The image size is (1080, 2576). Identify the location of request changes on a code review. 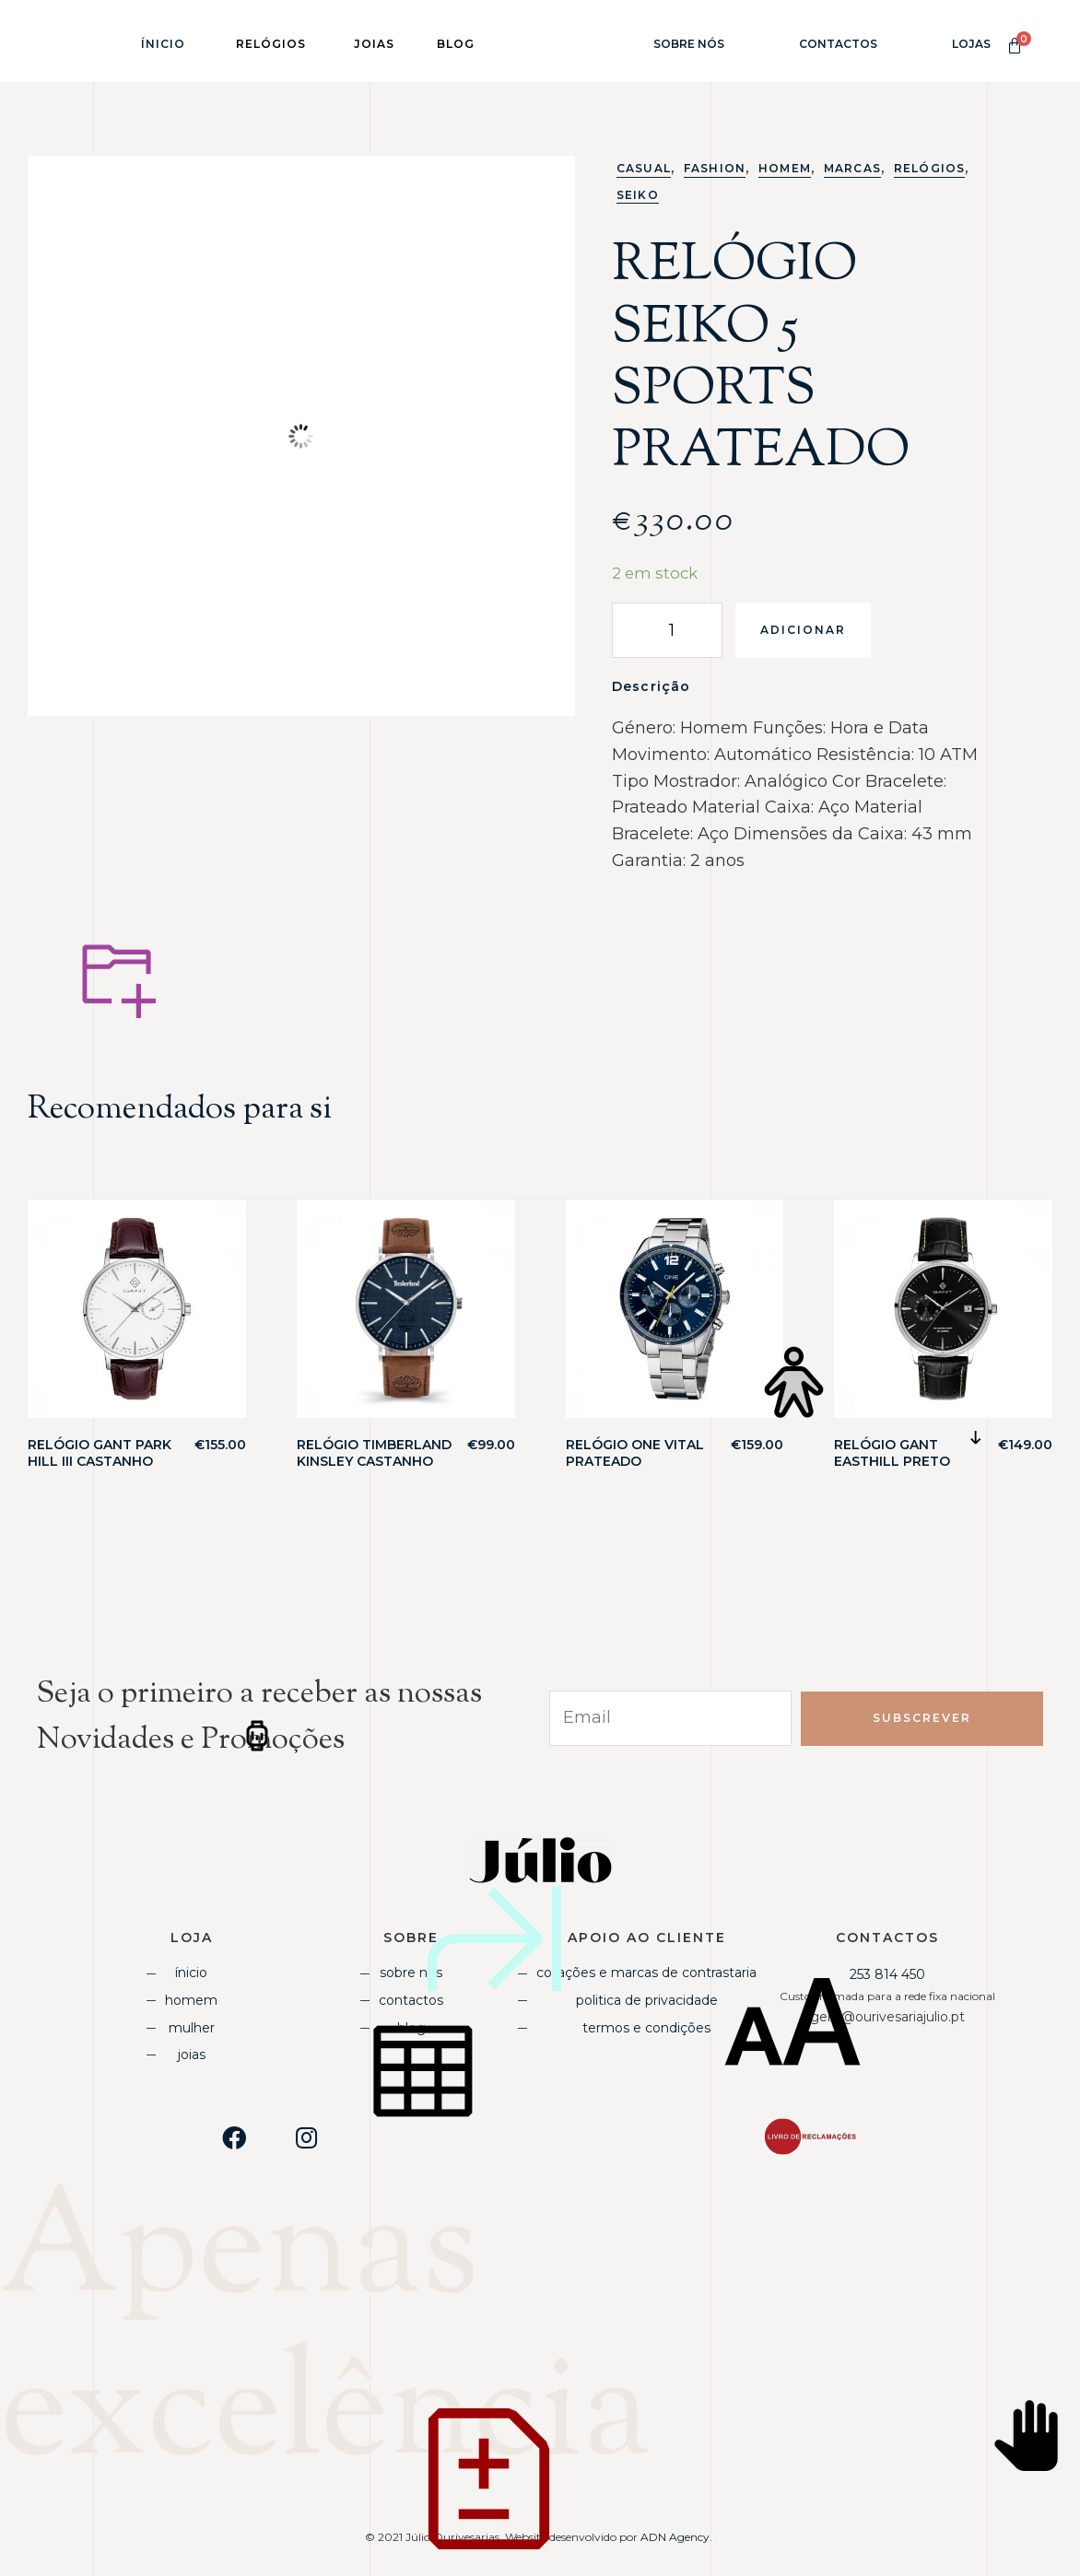
(488, 2478).